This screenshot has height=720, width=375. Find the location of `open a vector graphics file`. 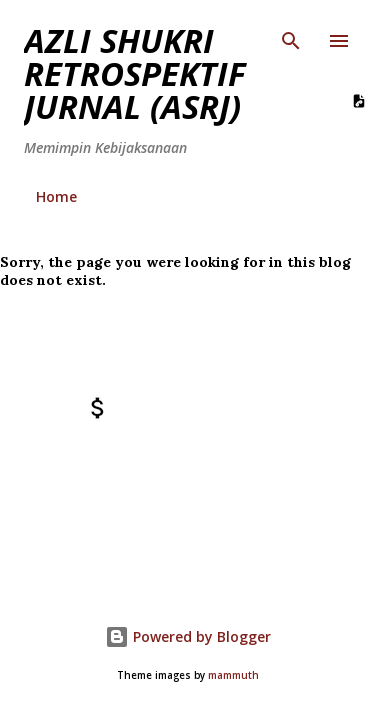

open a vector graphics file is located at coordinates (359, 101).